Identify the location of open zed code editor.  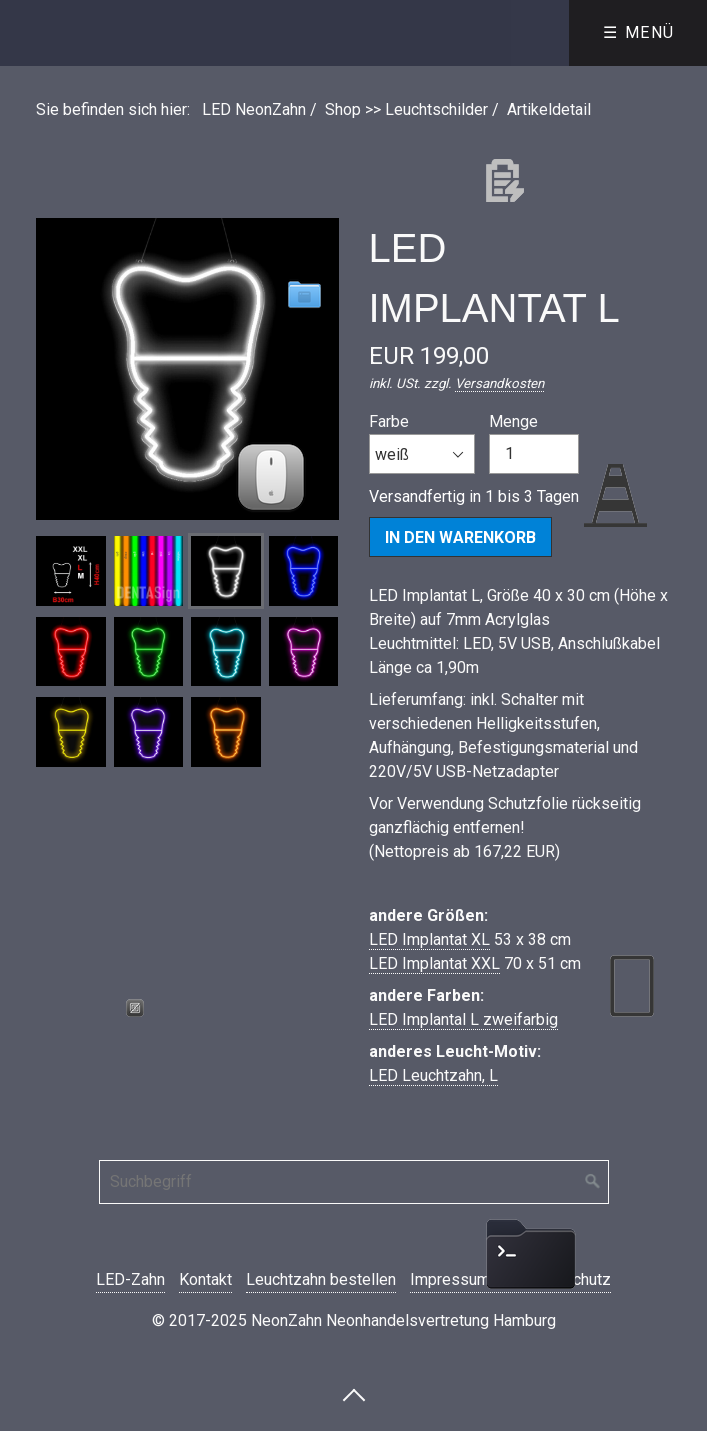
(135, 1008).